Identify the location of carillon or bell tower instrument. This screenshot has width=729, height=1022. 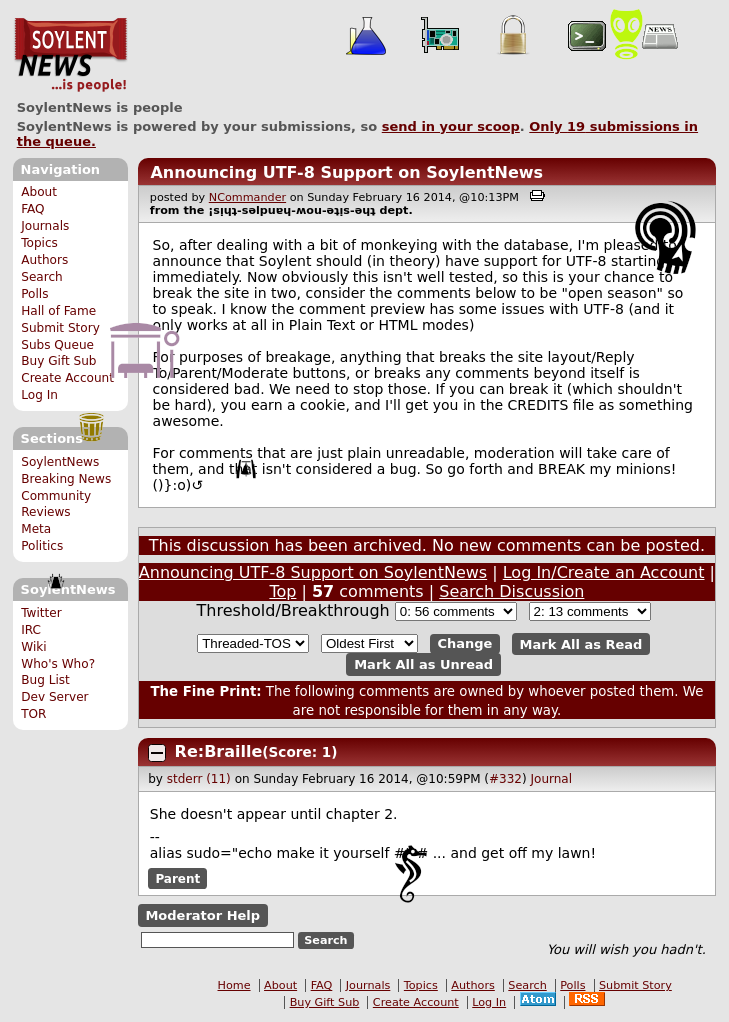
(246, 469).